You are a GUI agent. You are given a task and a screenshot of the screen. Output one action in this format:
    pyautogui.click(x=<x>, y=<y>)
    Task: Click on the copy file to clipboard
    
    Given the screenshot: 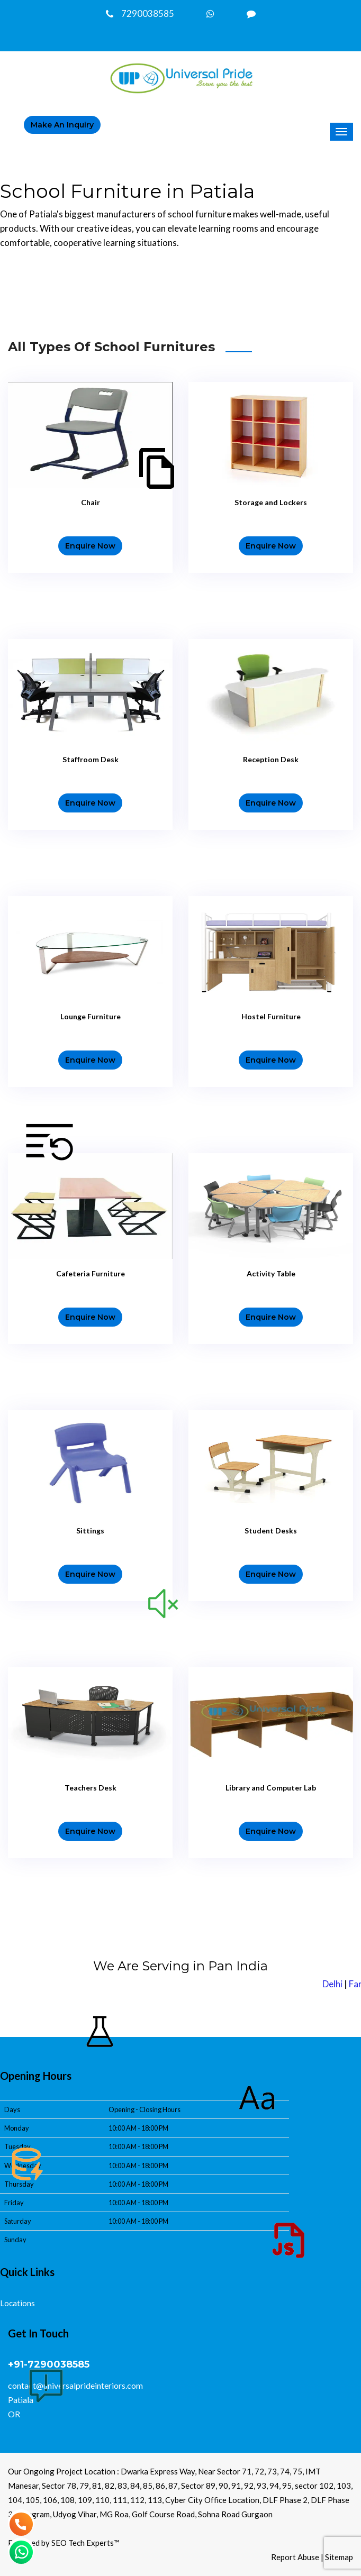 What is the action you would take?
    pyautogui.click(x=158, y=468)
    